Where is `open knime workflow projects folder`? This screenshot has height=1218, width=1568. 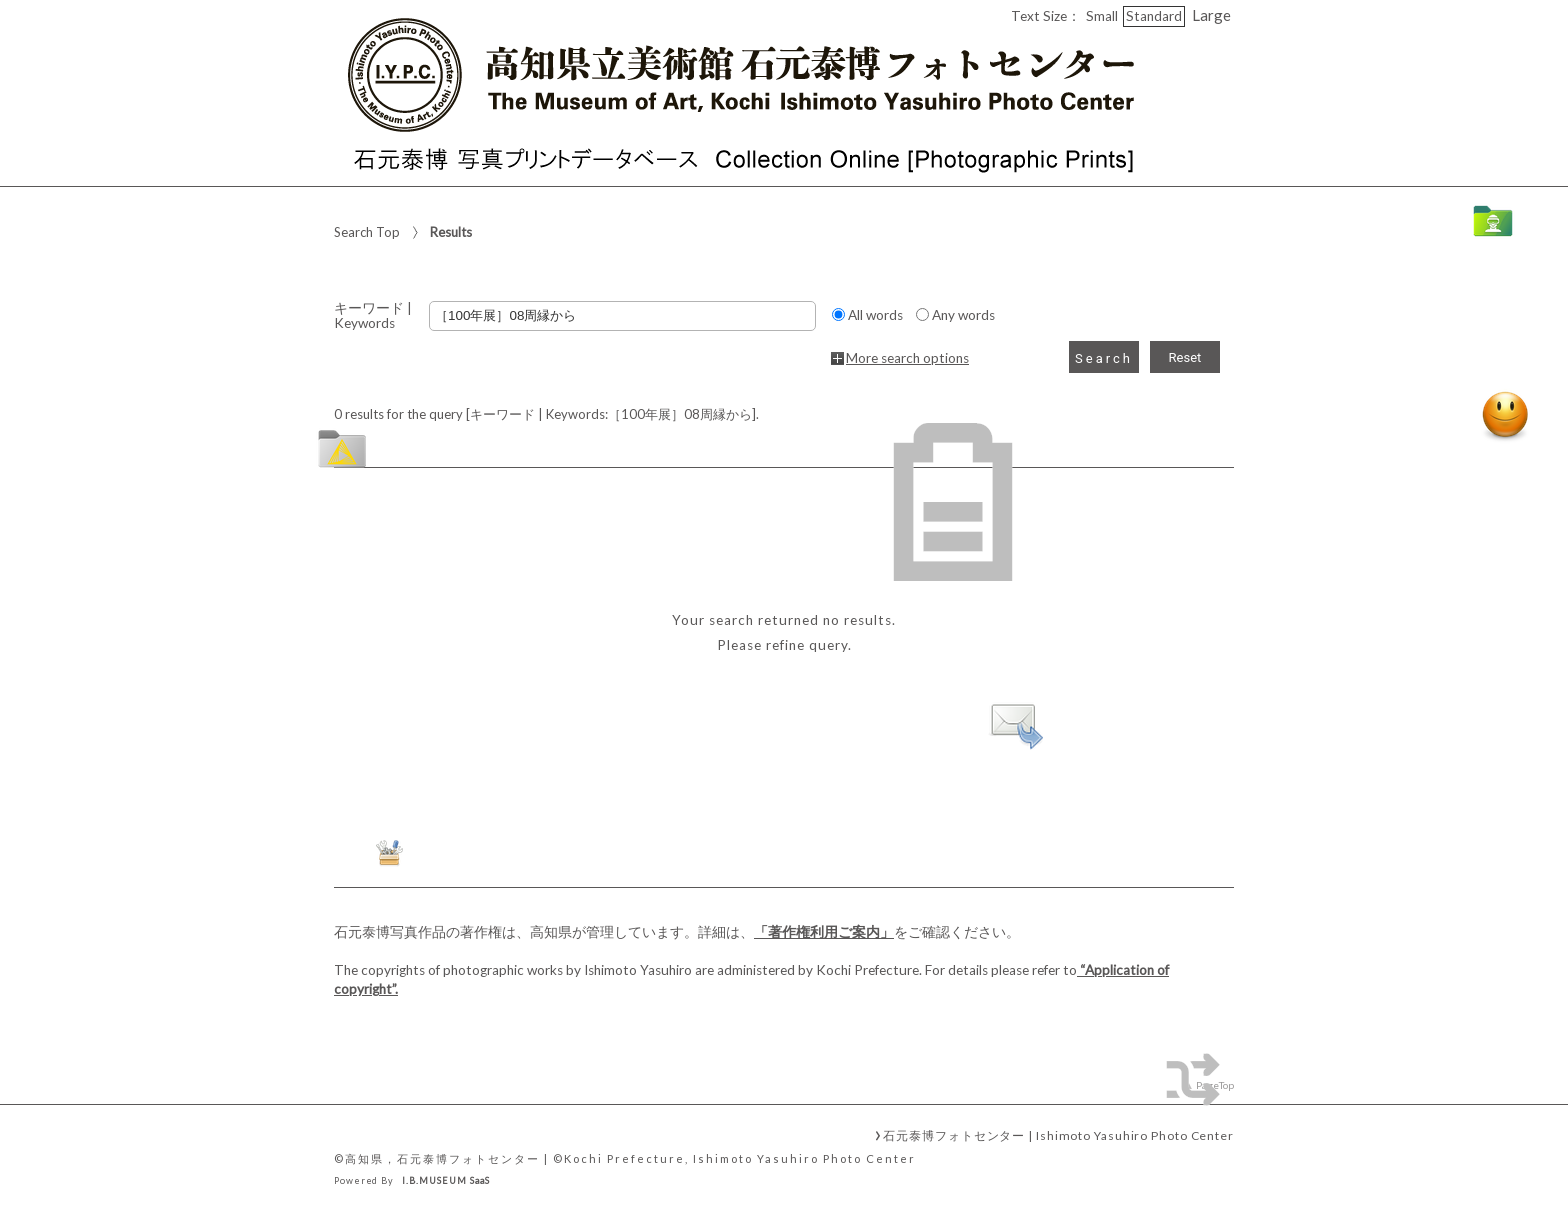
open knime workflow projects folder is located at coordinates (342, 450).